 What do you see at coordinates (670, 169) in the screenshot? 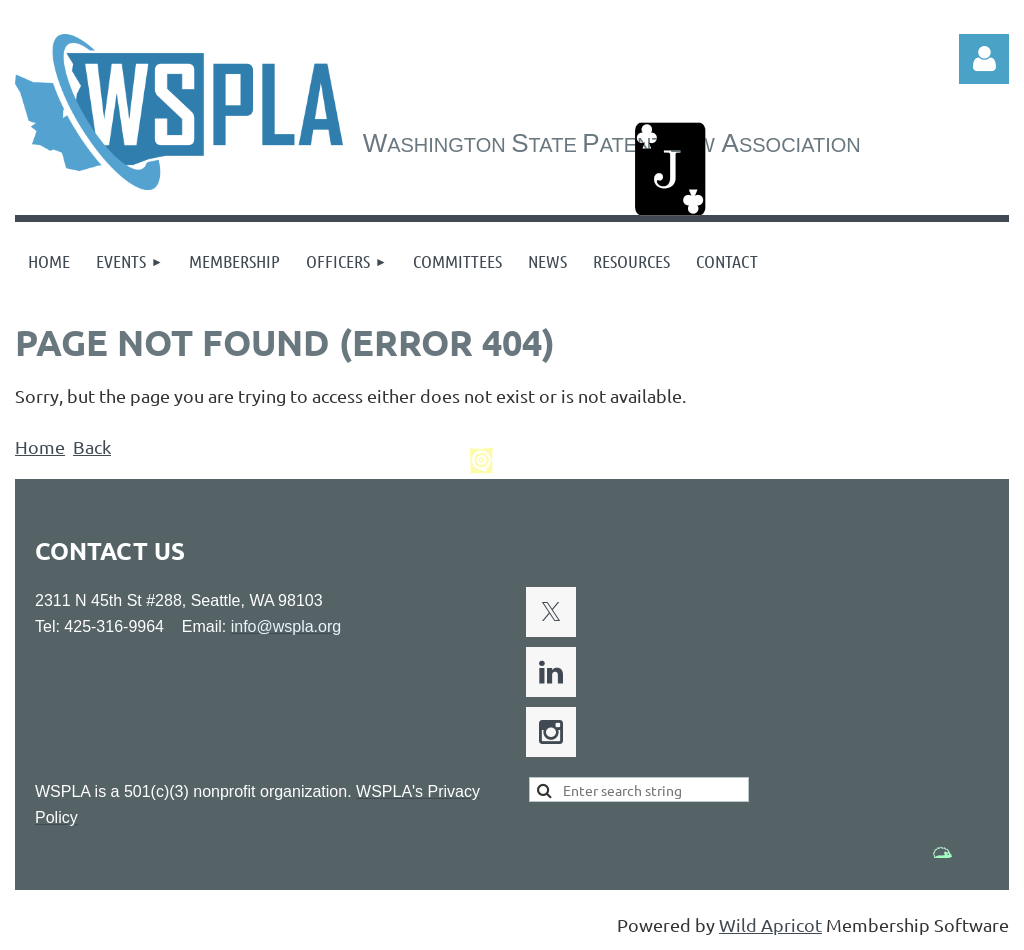
I see `jack of clubs playing card` at bounding box center [670, 169].